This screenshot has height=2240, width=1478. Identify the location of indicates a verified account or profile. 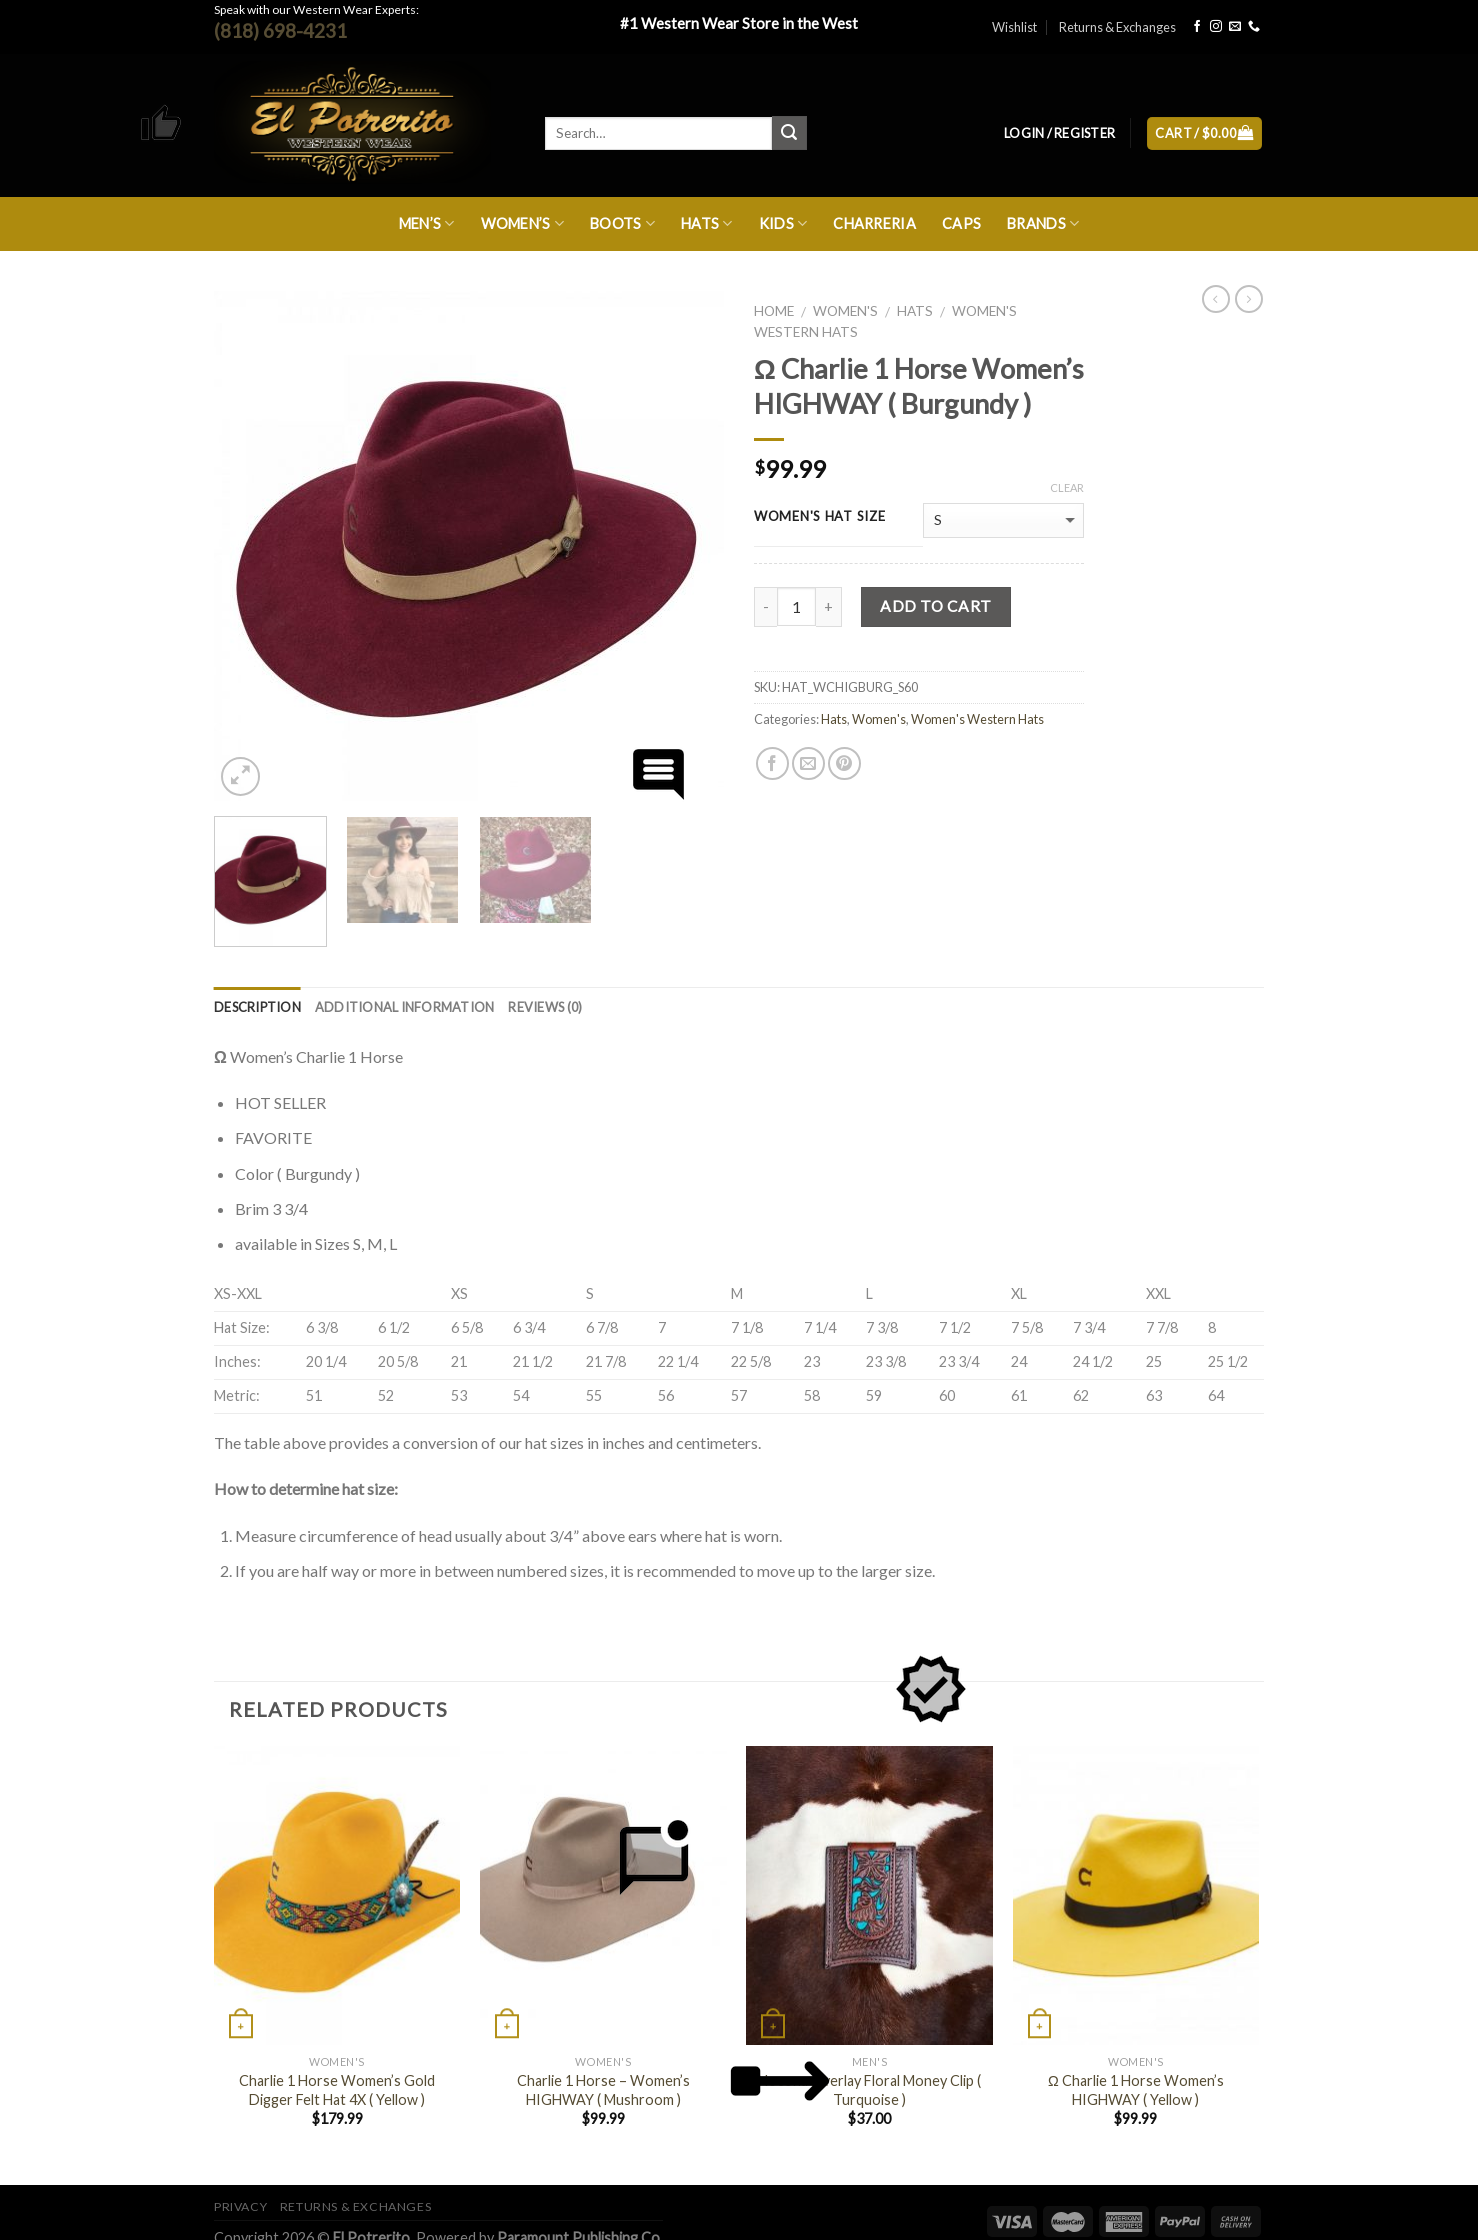
(931, 1689).